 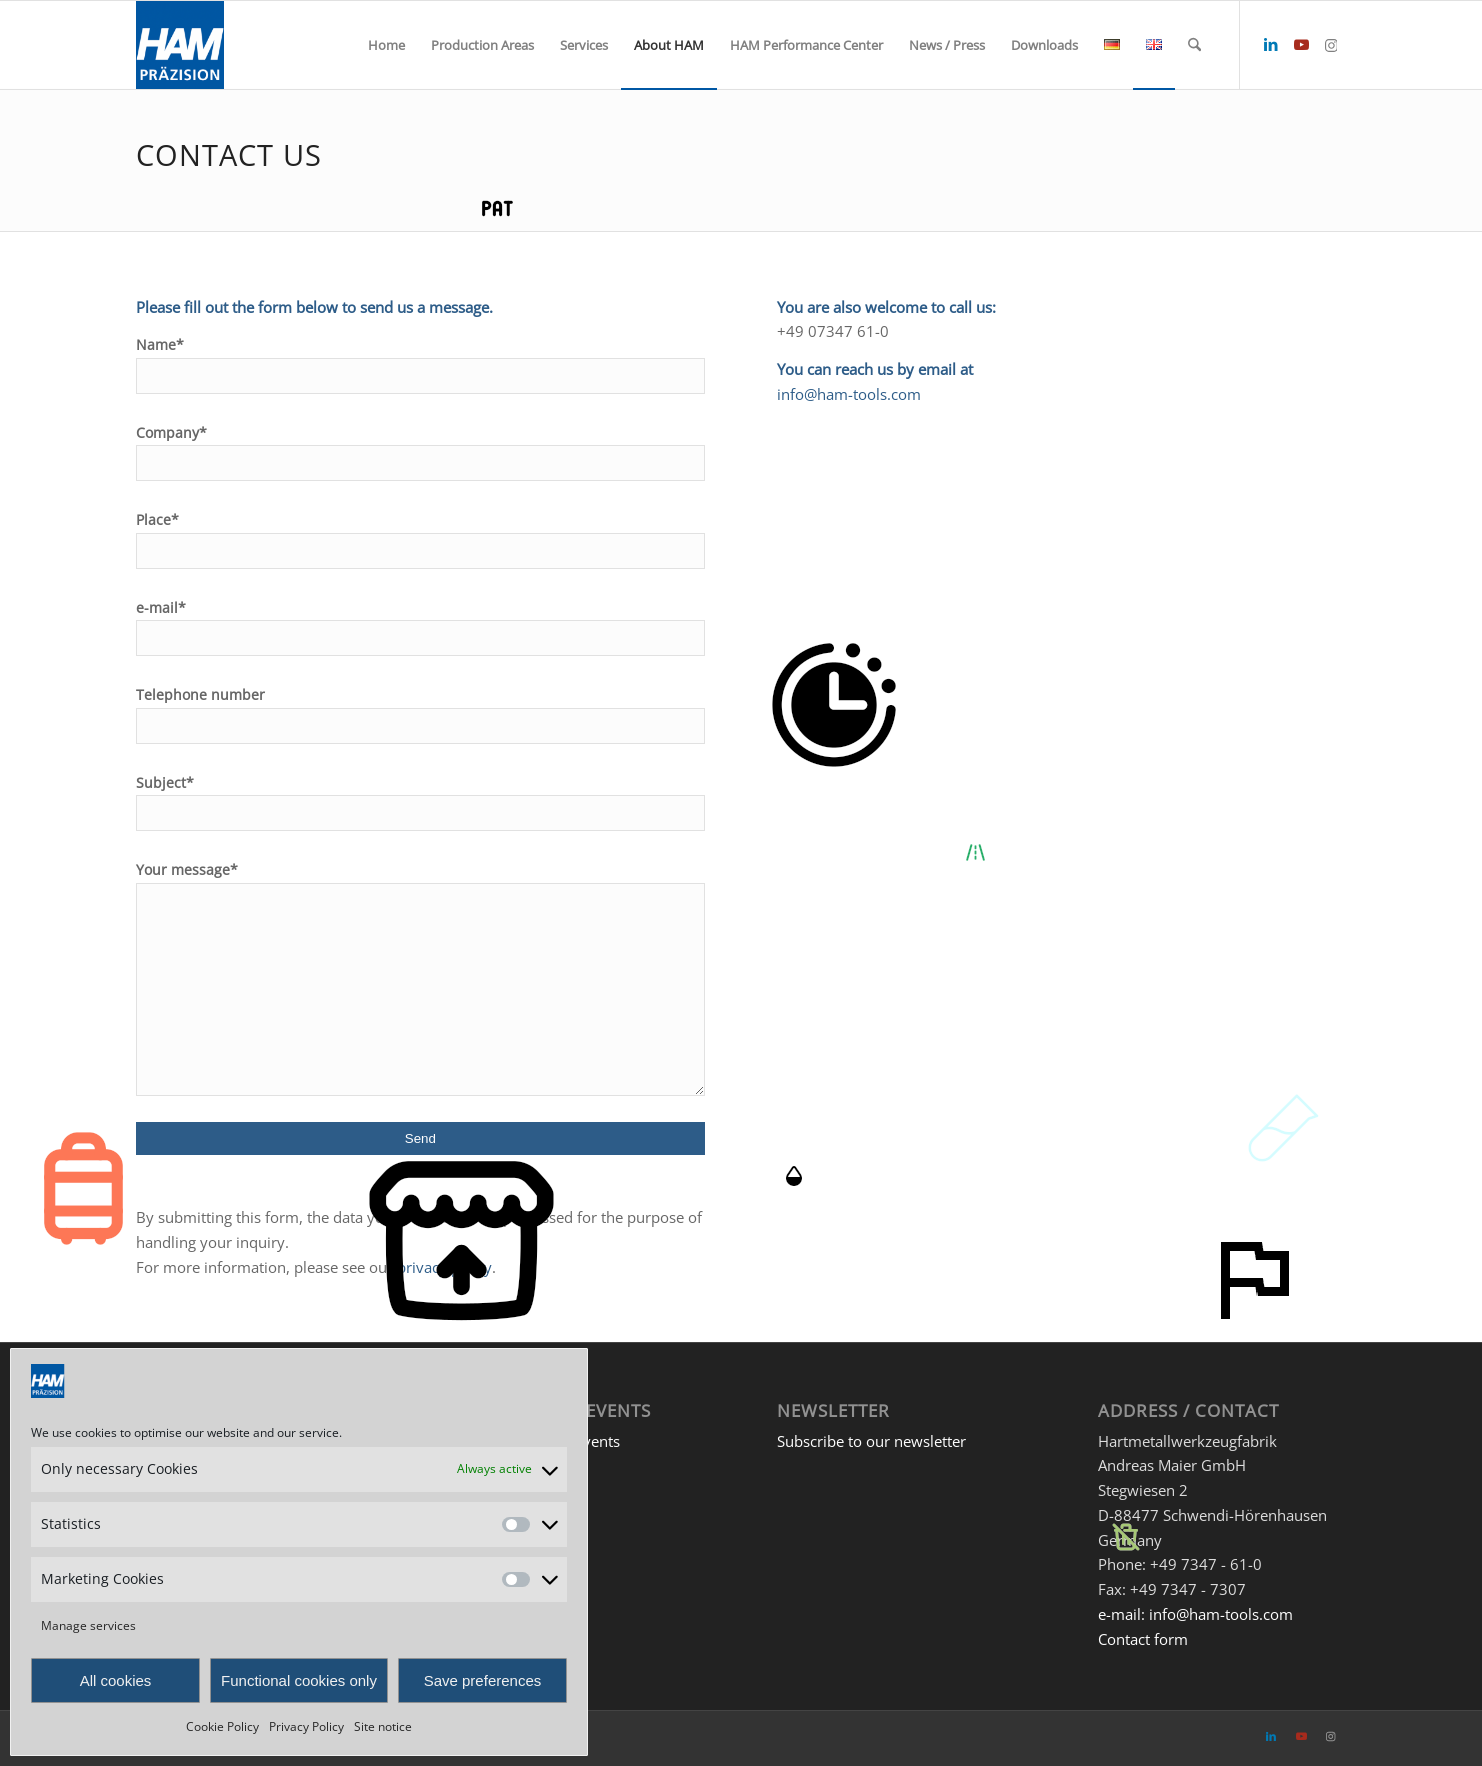 I want to click on access experimental or beta features, so click(x=1282, y=1128).